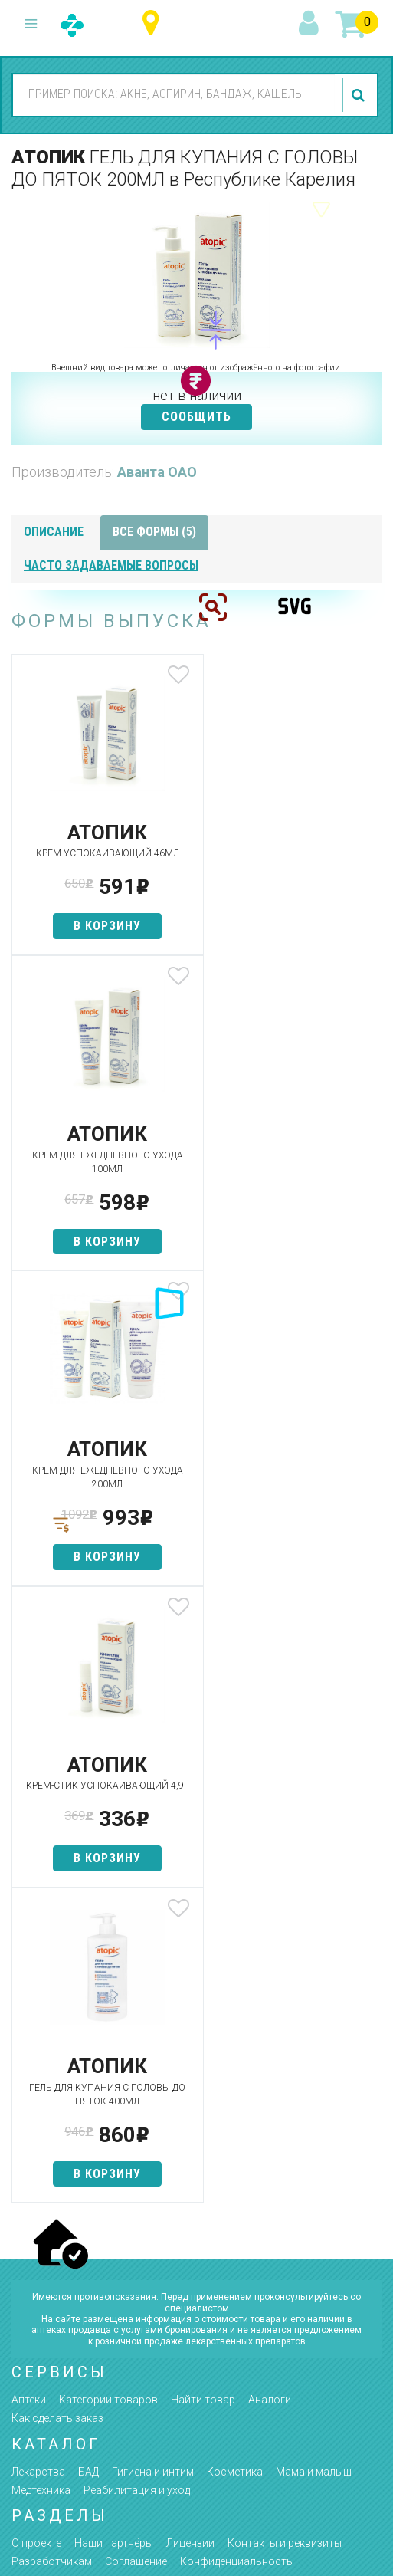 Image resolution: width=393 pixels, height=2576 pixels. Describe the element at coordinates (169, 1303) in the screenshot. I see `adjust perspective or 3D view settings` at that location.